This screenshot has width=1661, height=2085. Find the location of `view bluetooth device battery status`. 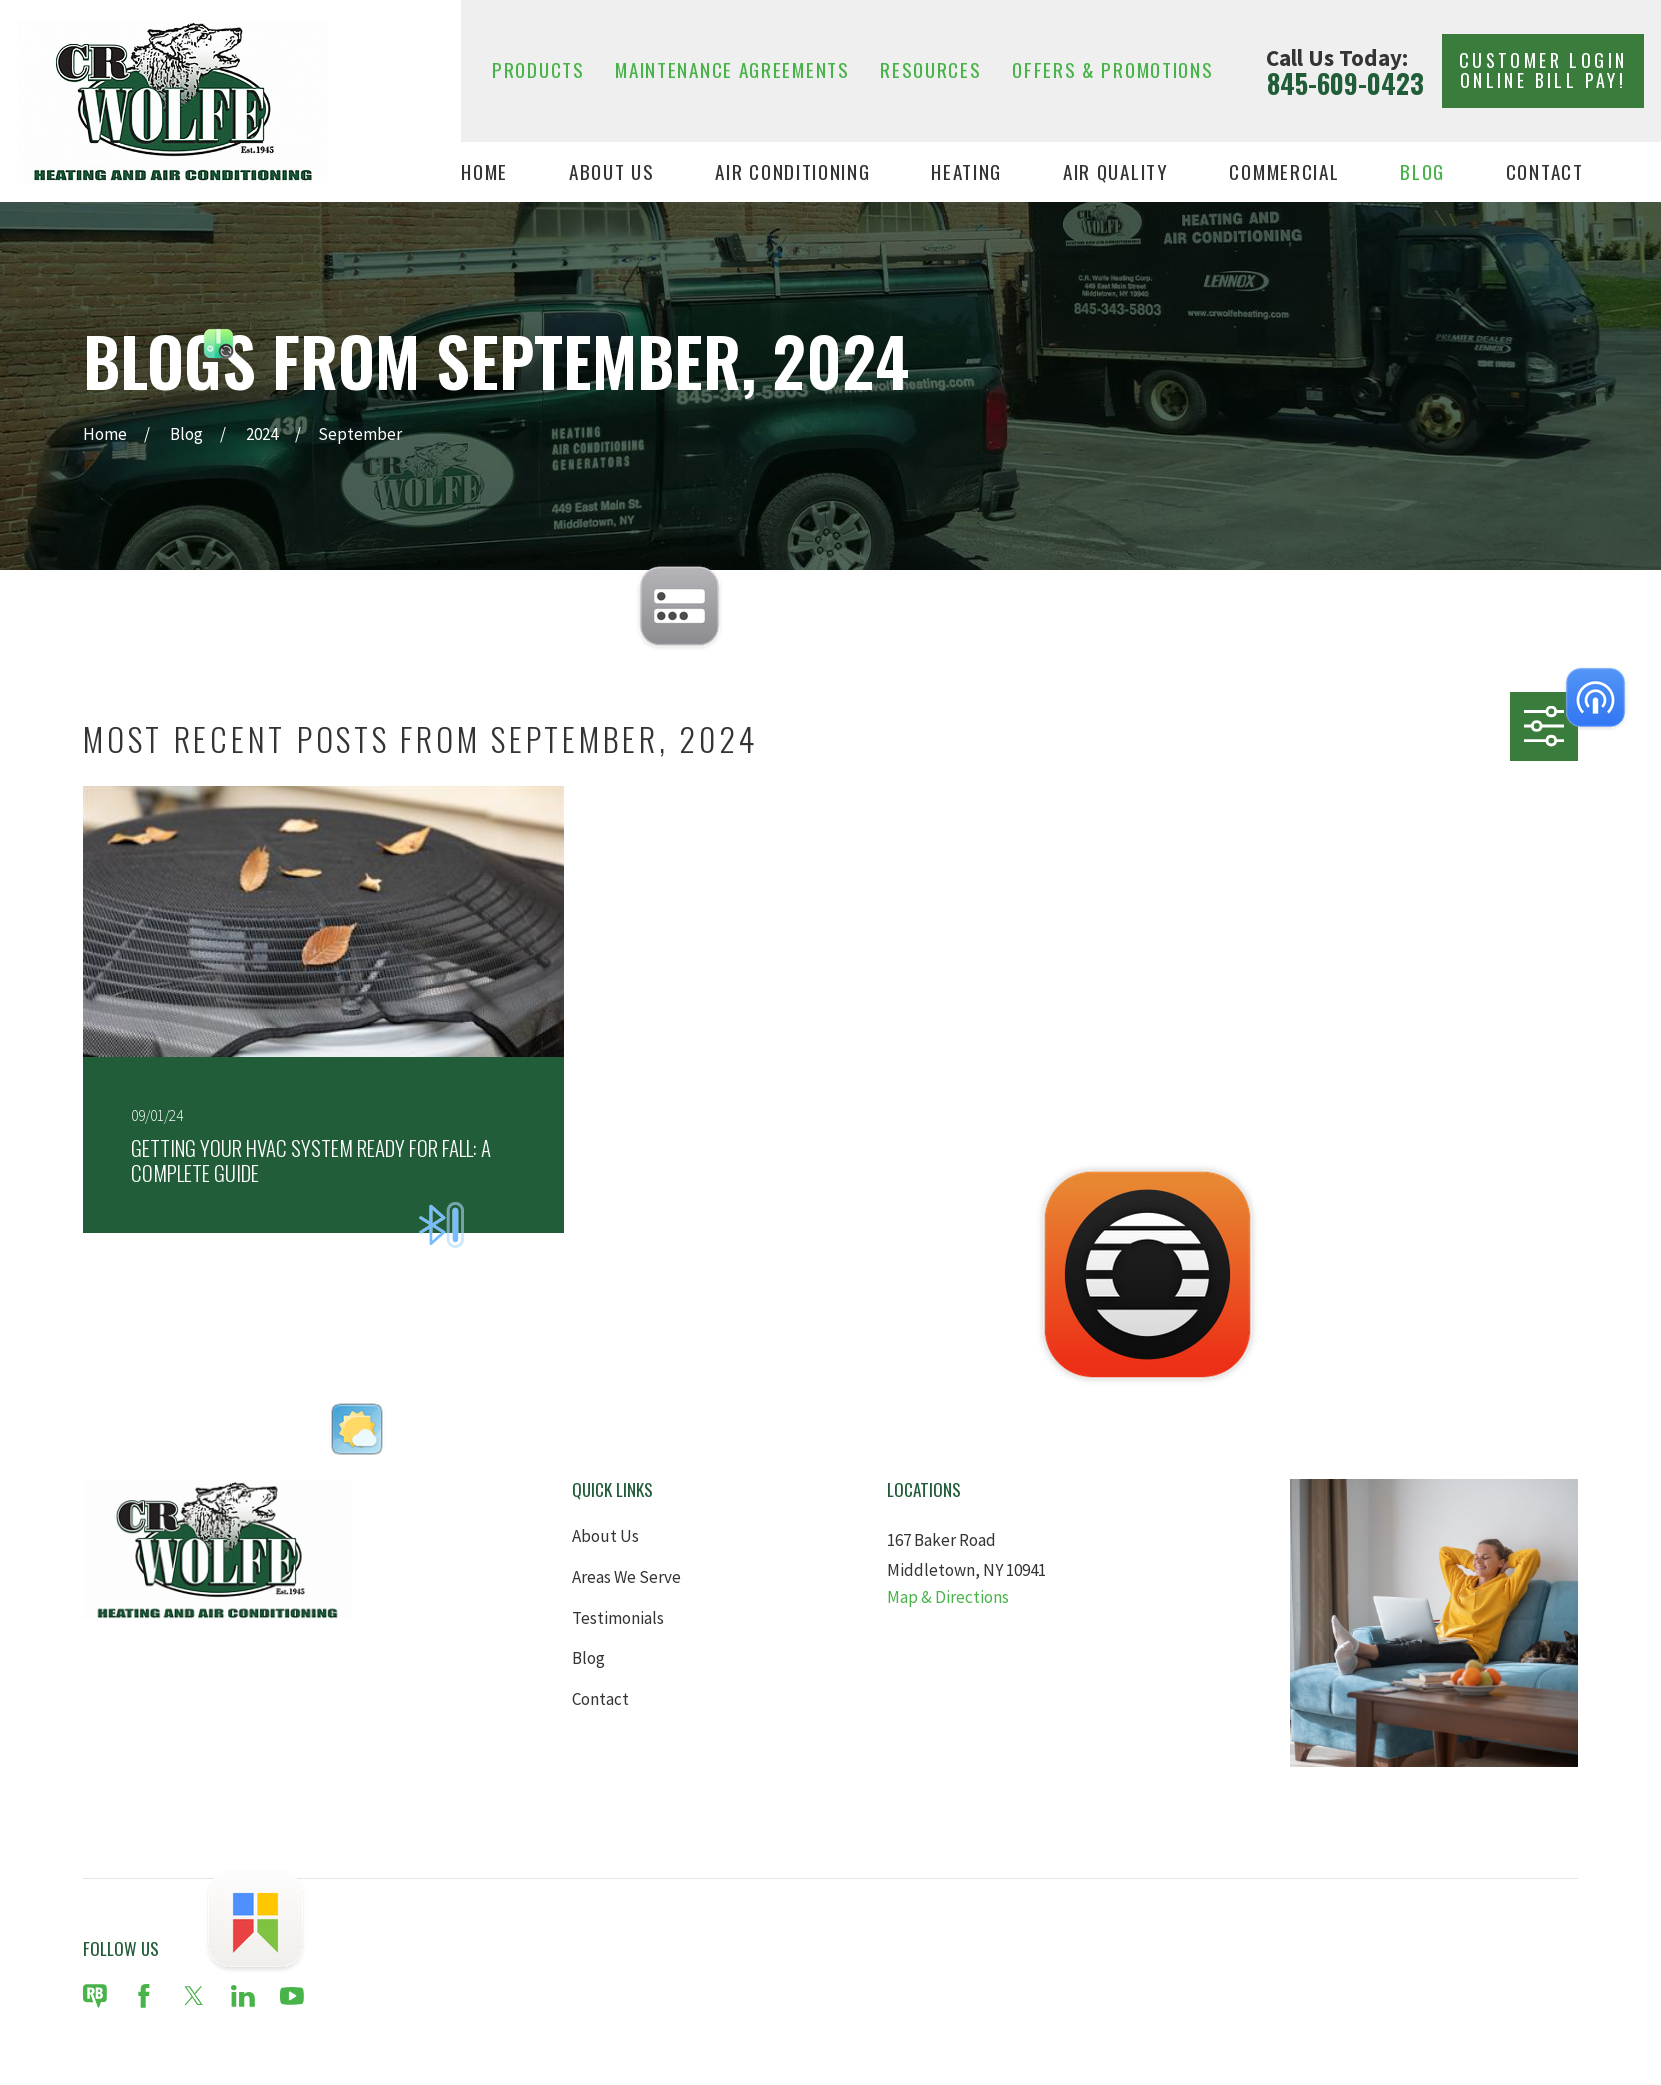

view bluetooth device battery status is located at coordinates (441, 1225).